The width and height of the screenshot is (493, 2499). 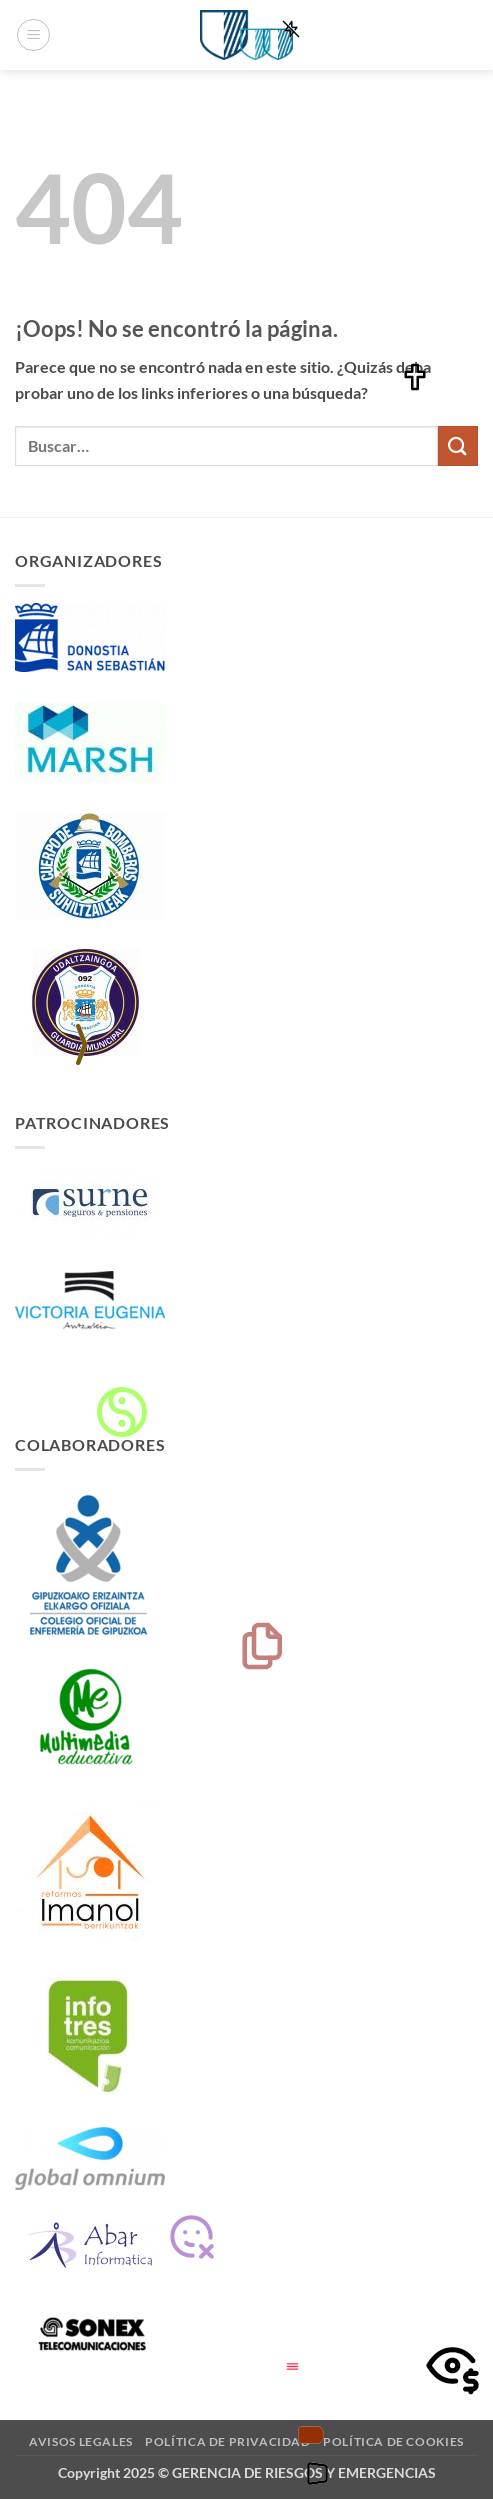 I want to click on navigate to the next item or page, so click(x=80, y=1044).